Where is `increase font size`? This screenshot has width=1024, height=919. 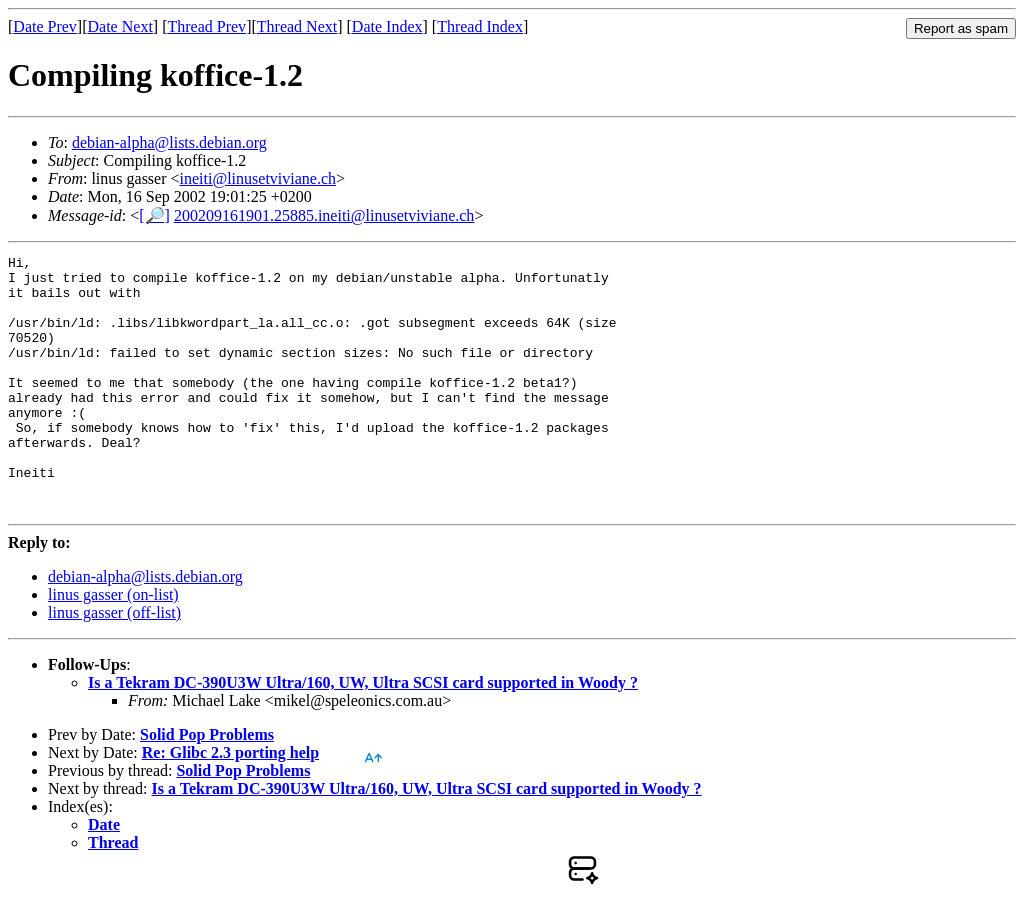 increase font size is located at coordinates (373, 758).